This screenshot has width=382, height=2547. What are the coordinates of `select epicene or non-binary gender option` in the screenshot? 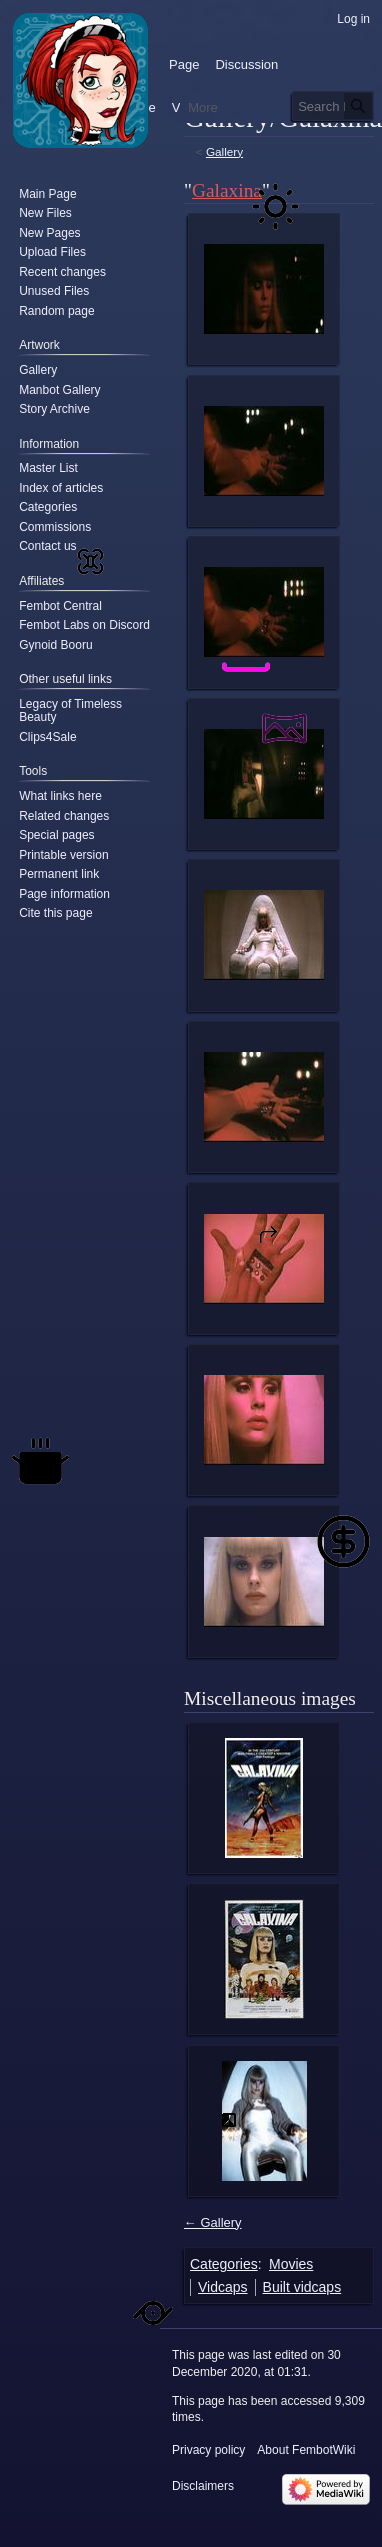 It's located at (153, 2313).